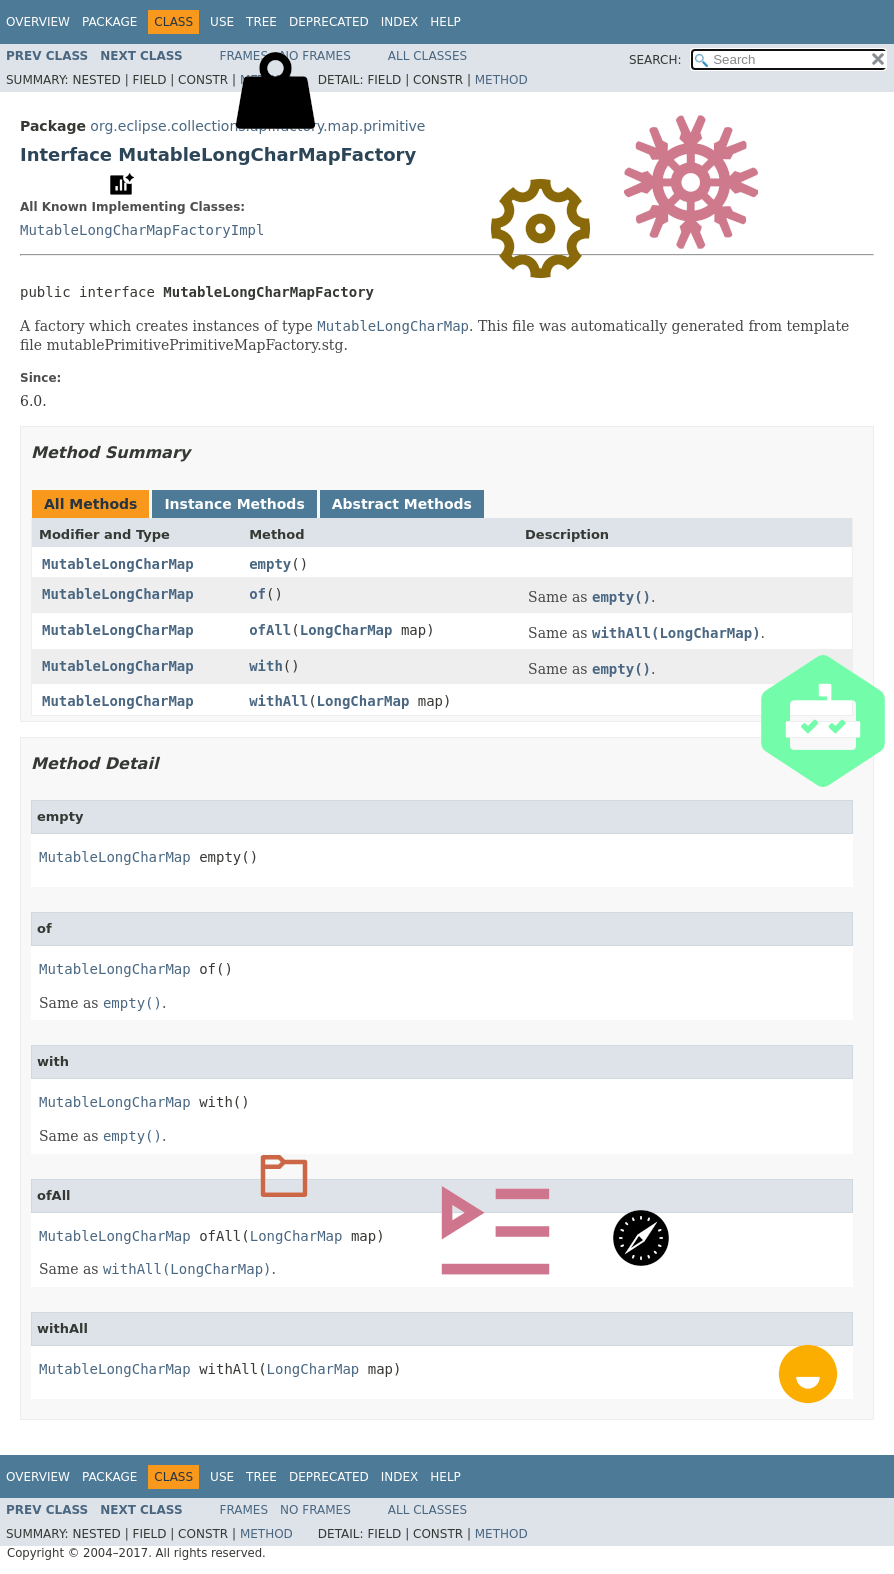 The image size is (894, 1574). I want to click on GitHub Dependabot automated dependency updates, so click(823, 721).